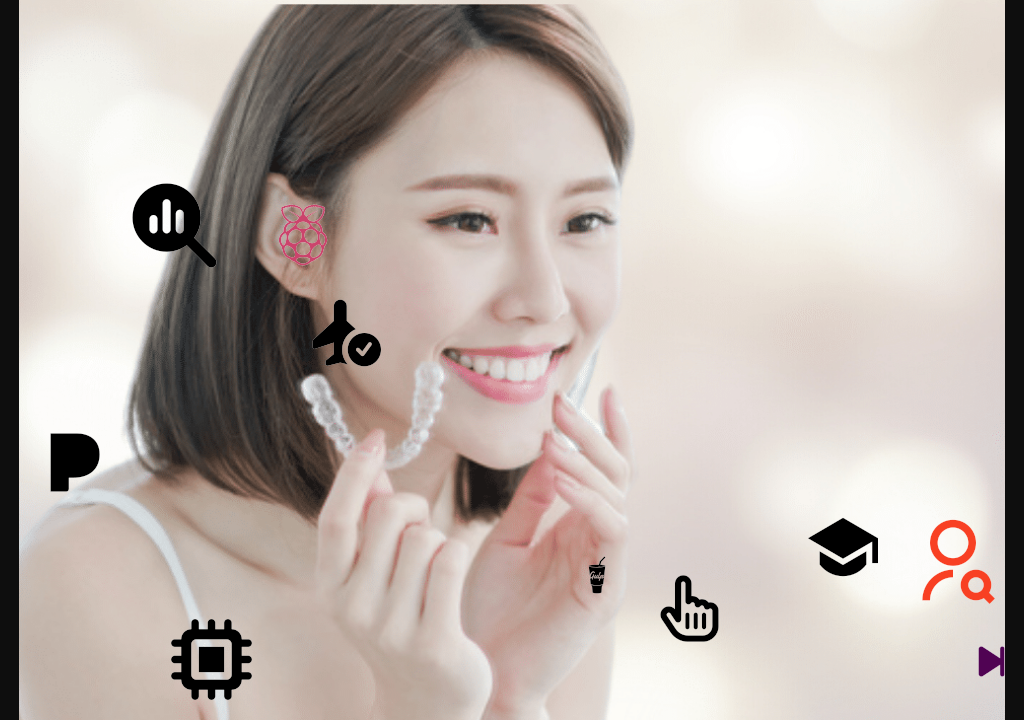 This screenshot has width=1024, height=720. Describe the element at coordinates (344, 333) in the screenshot. I see `flight booking confirmed` at that location.